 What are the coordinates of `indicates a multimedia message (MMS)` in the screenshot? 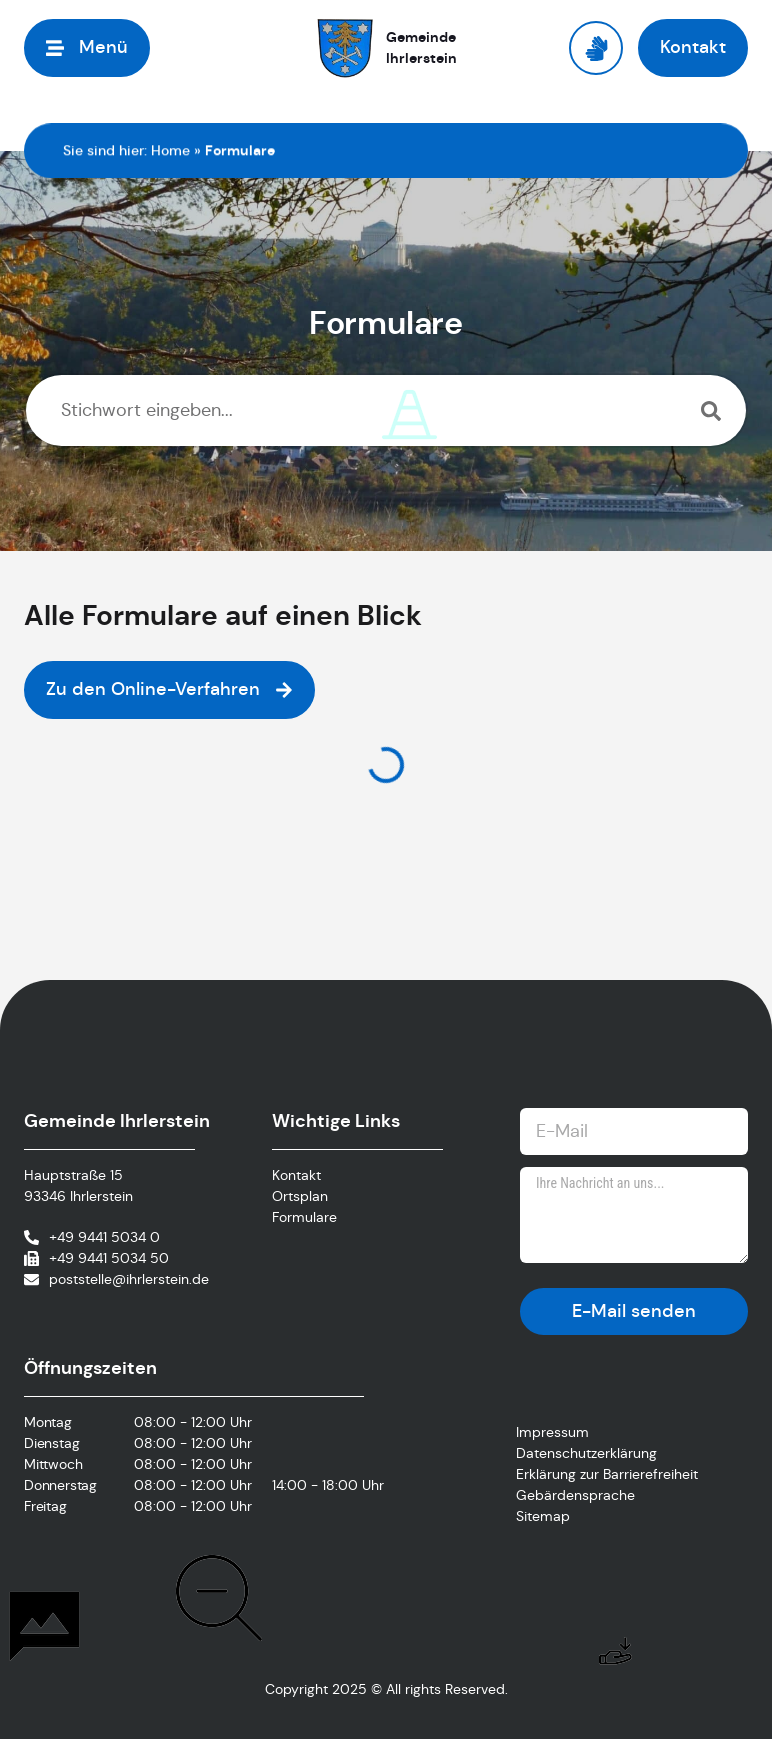 It's located at (44, 1626).